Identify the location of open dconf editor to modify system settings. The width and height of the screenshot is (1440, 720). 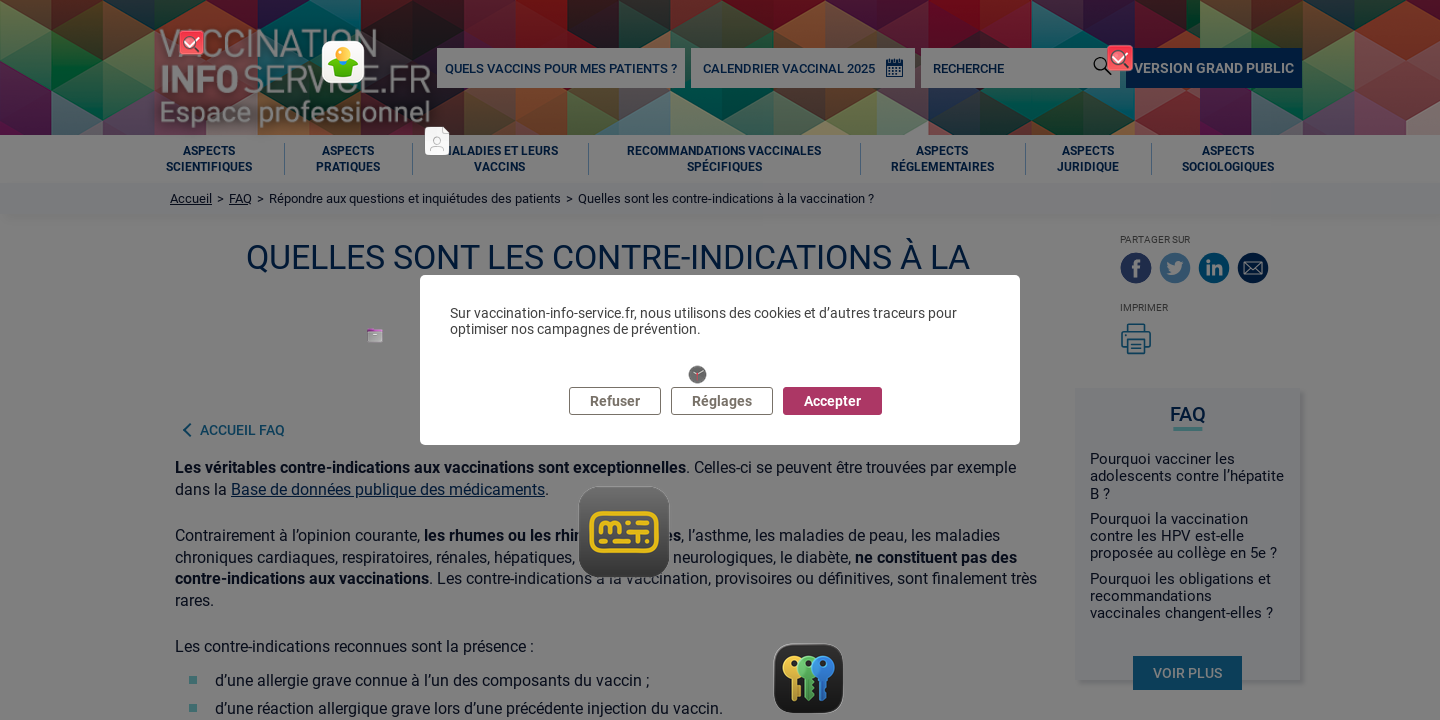
(1120, 58).